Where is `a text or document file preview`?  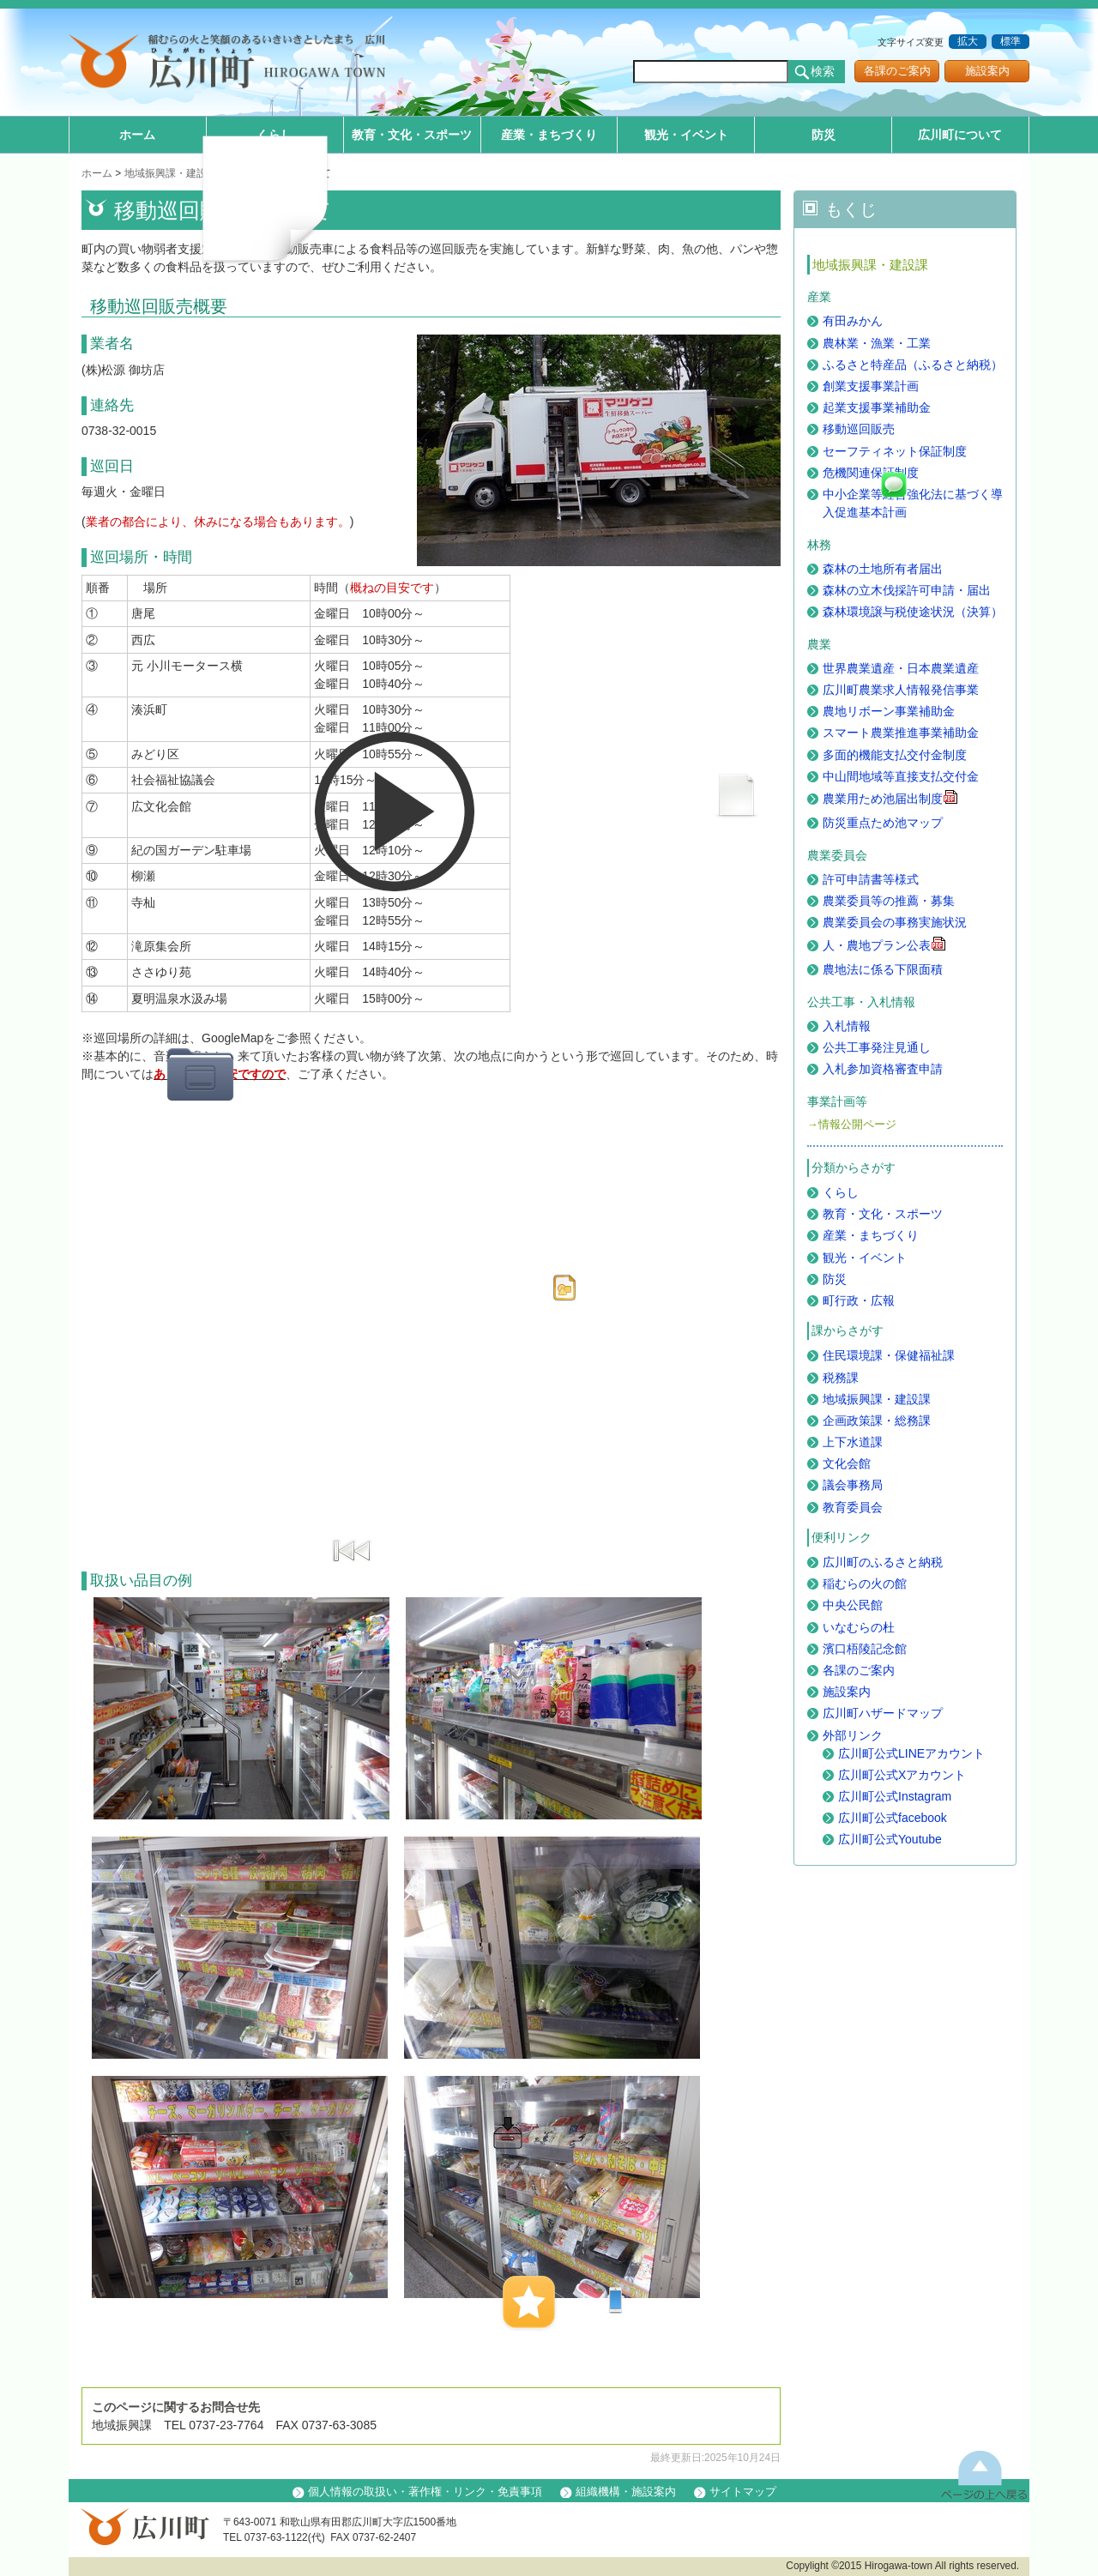
a text or document file preview is located at coordinates (737, 794).